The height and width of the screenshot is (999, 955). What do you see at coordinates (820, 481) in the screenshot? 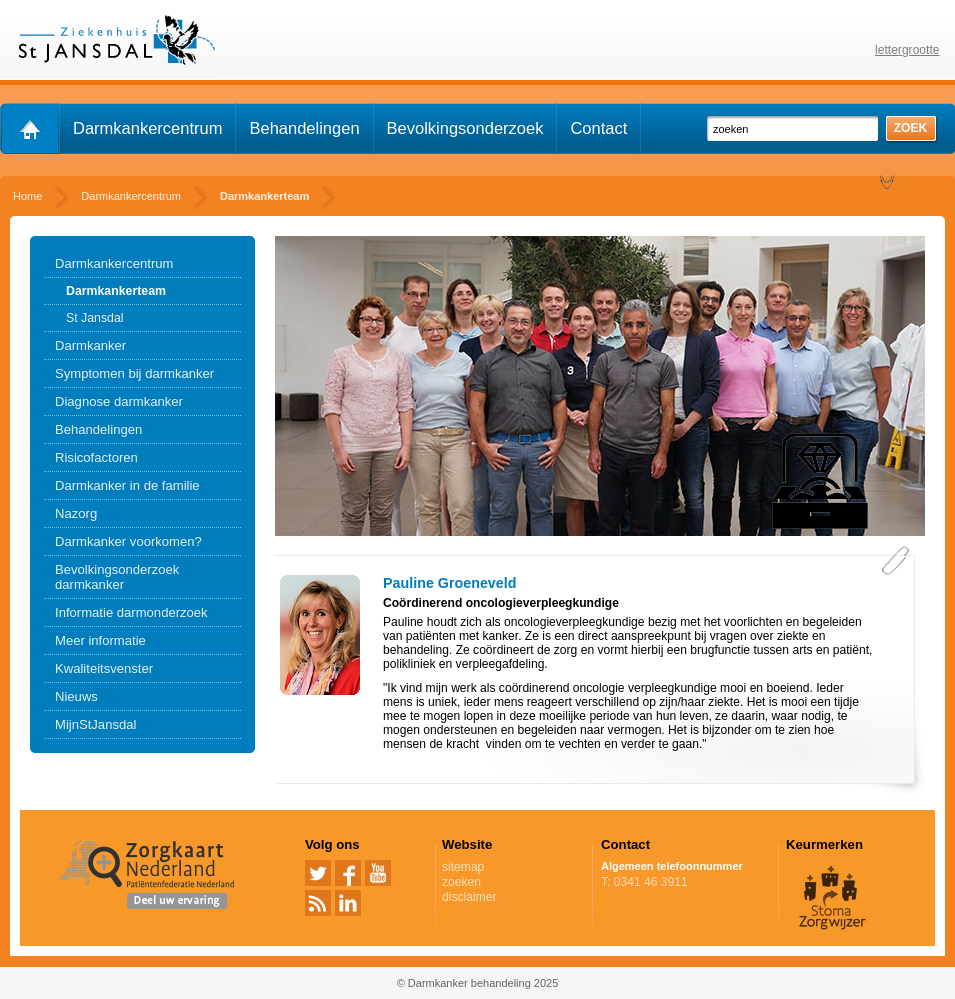
I see `view jewelry or engagement ring item` at bounding box center [820, 481].